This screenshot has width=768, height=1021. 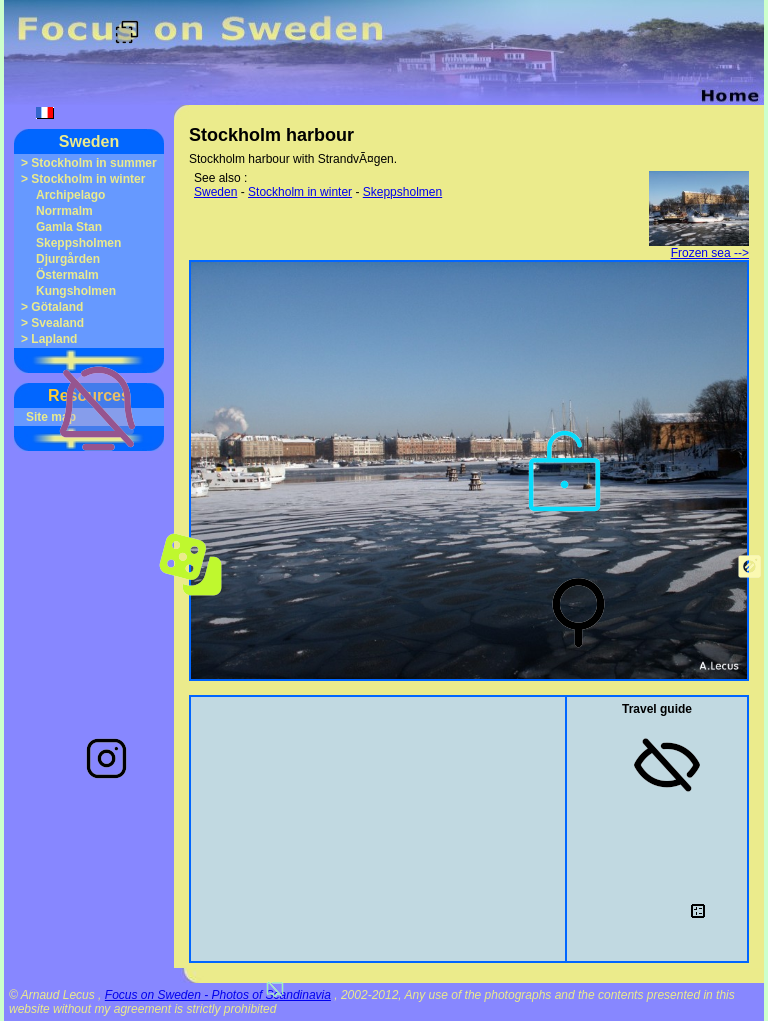 What do you see at coordinates (749, 566) in the screenshot?
I see `access laundry or washing machine controls` at bounding box center [749, 566].